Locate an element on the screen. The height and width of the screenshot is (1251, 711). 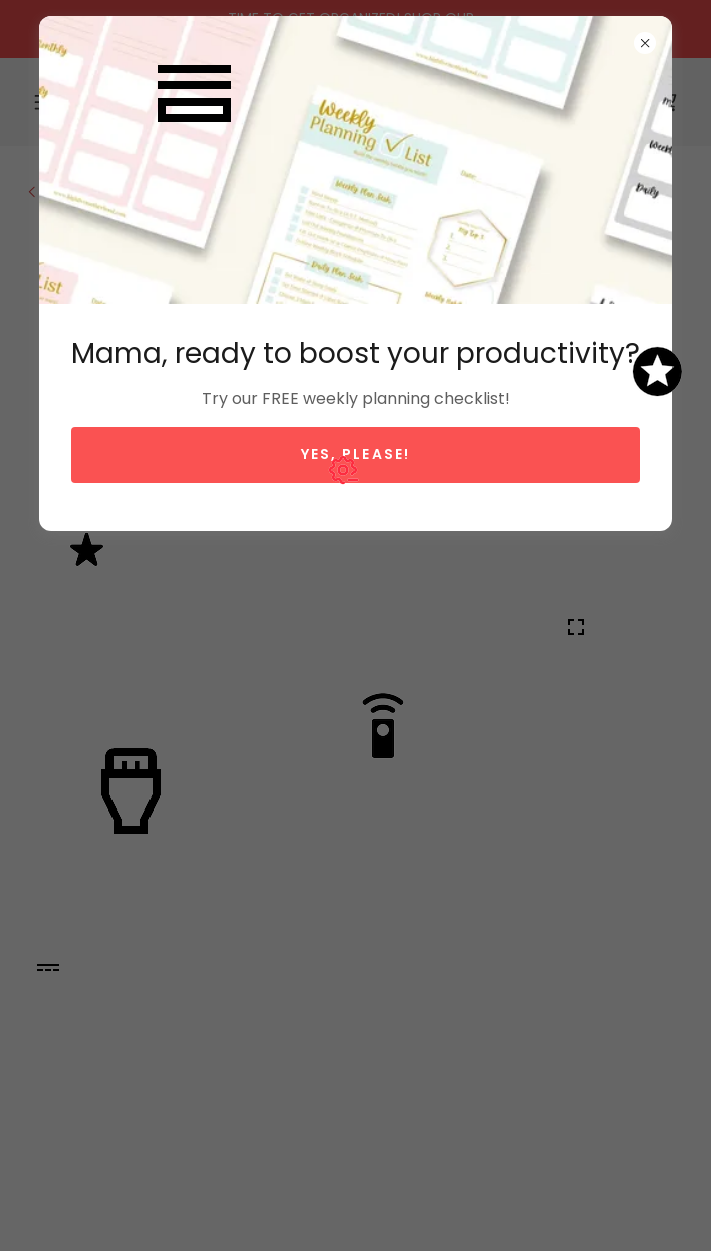
expand to fullscreen mode is located at coordinates (576, 627).